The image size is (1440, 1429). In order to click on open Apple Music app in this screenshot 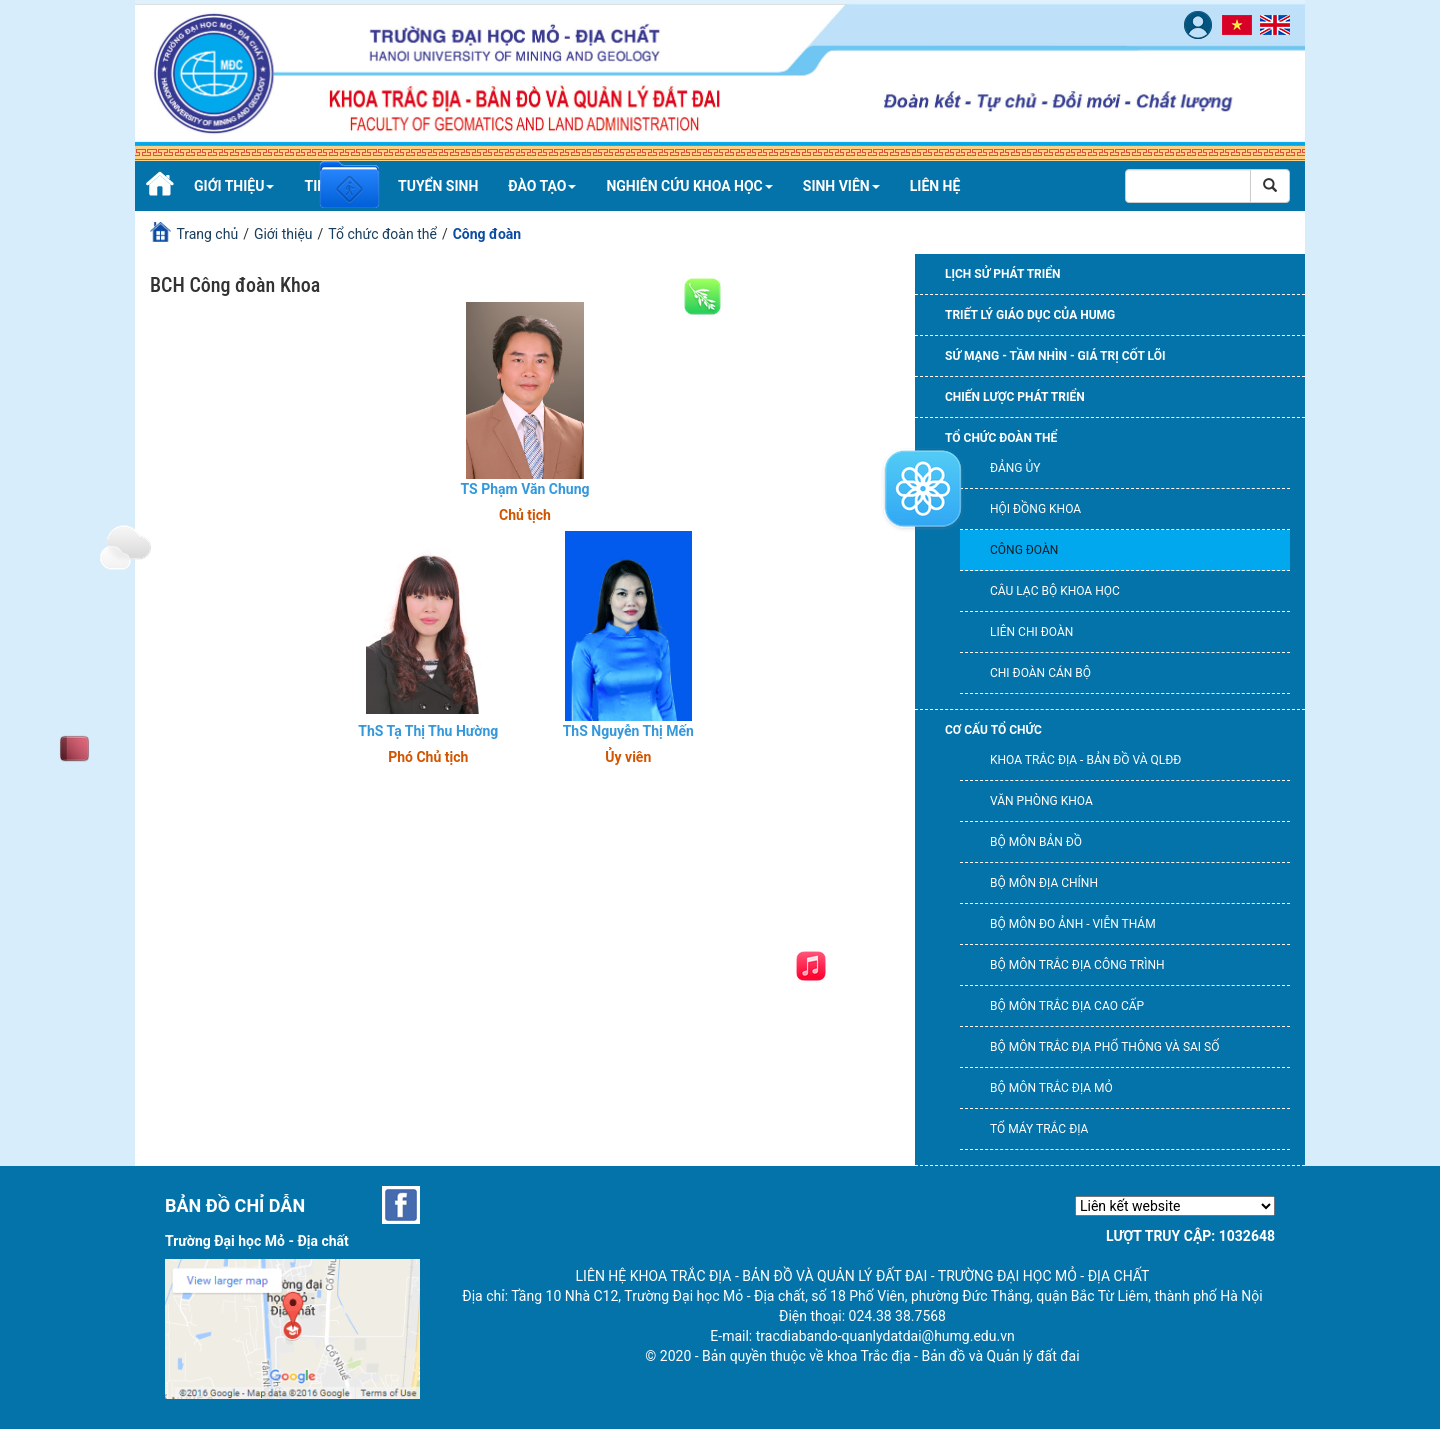, I will do `click(811, 966)`.